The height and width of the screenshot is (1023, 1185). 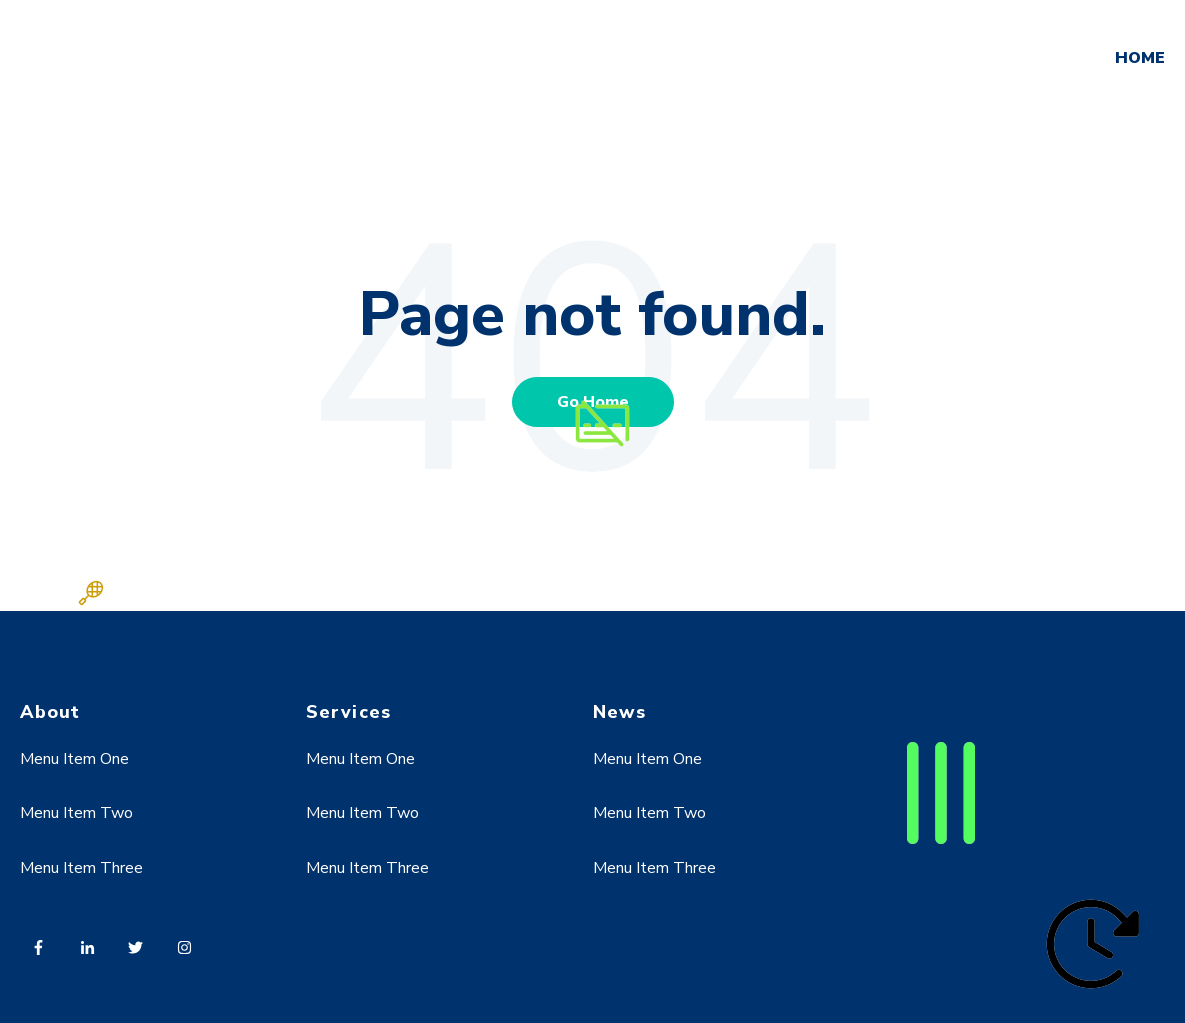 What do you see at coordinates (1091, 944) in the screenshot?
I see `restore from history` at bounding box center [1091, 944].